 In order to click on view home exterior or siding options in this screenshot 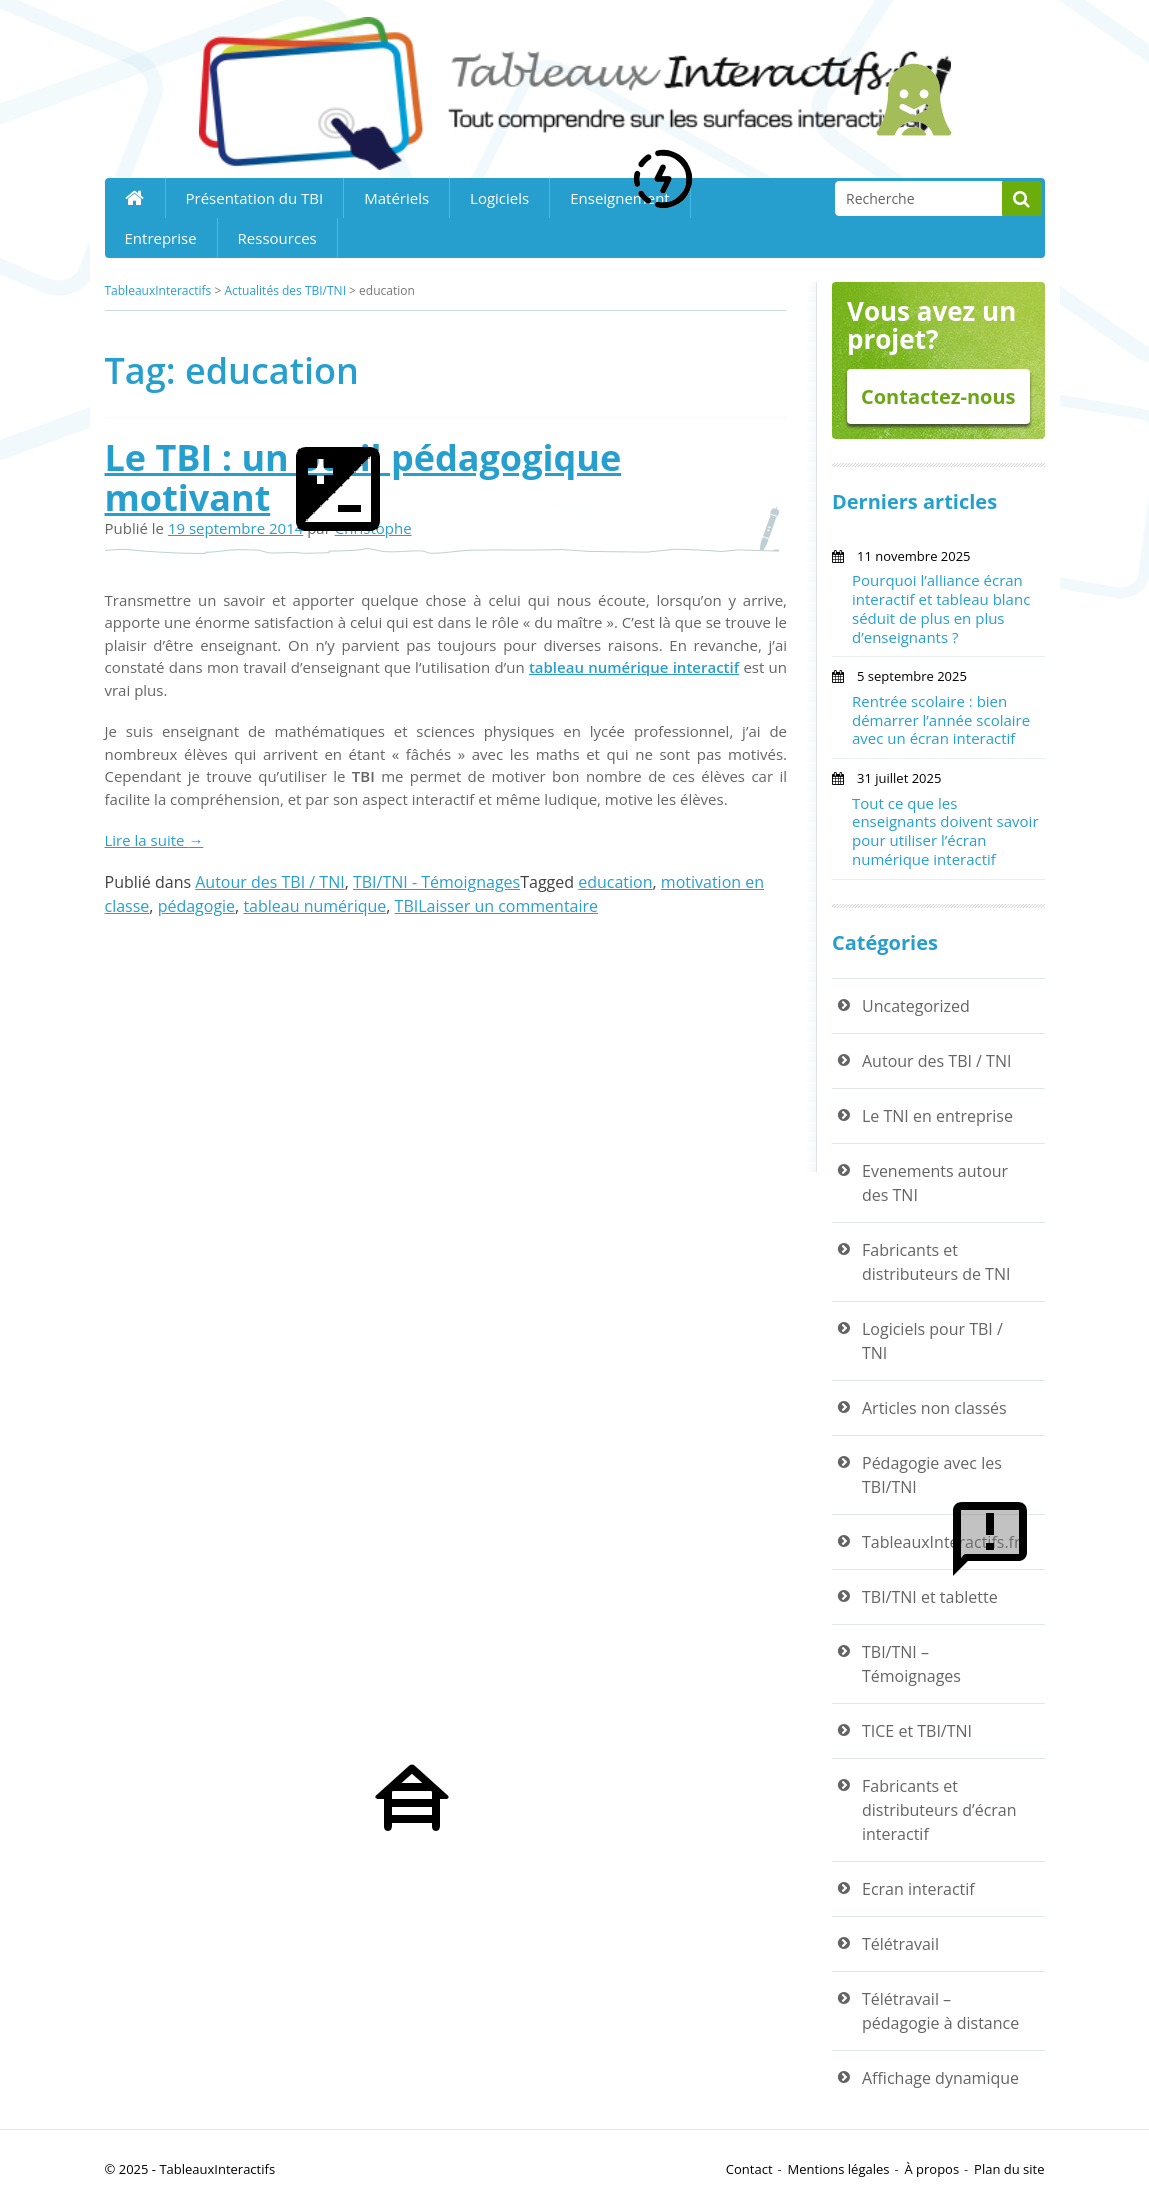, I will do `click(412, 1799)`.